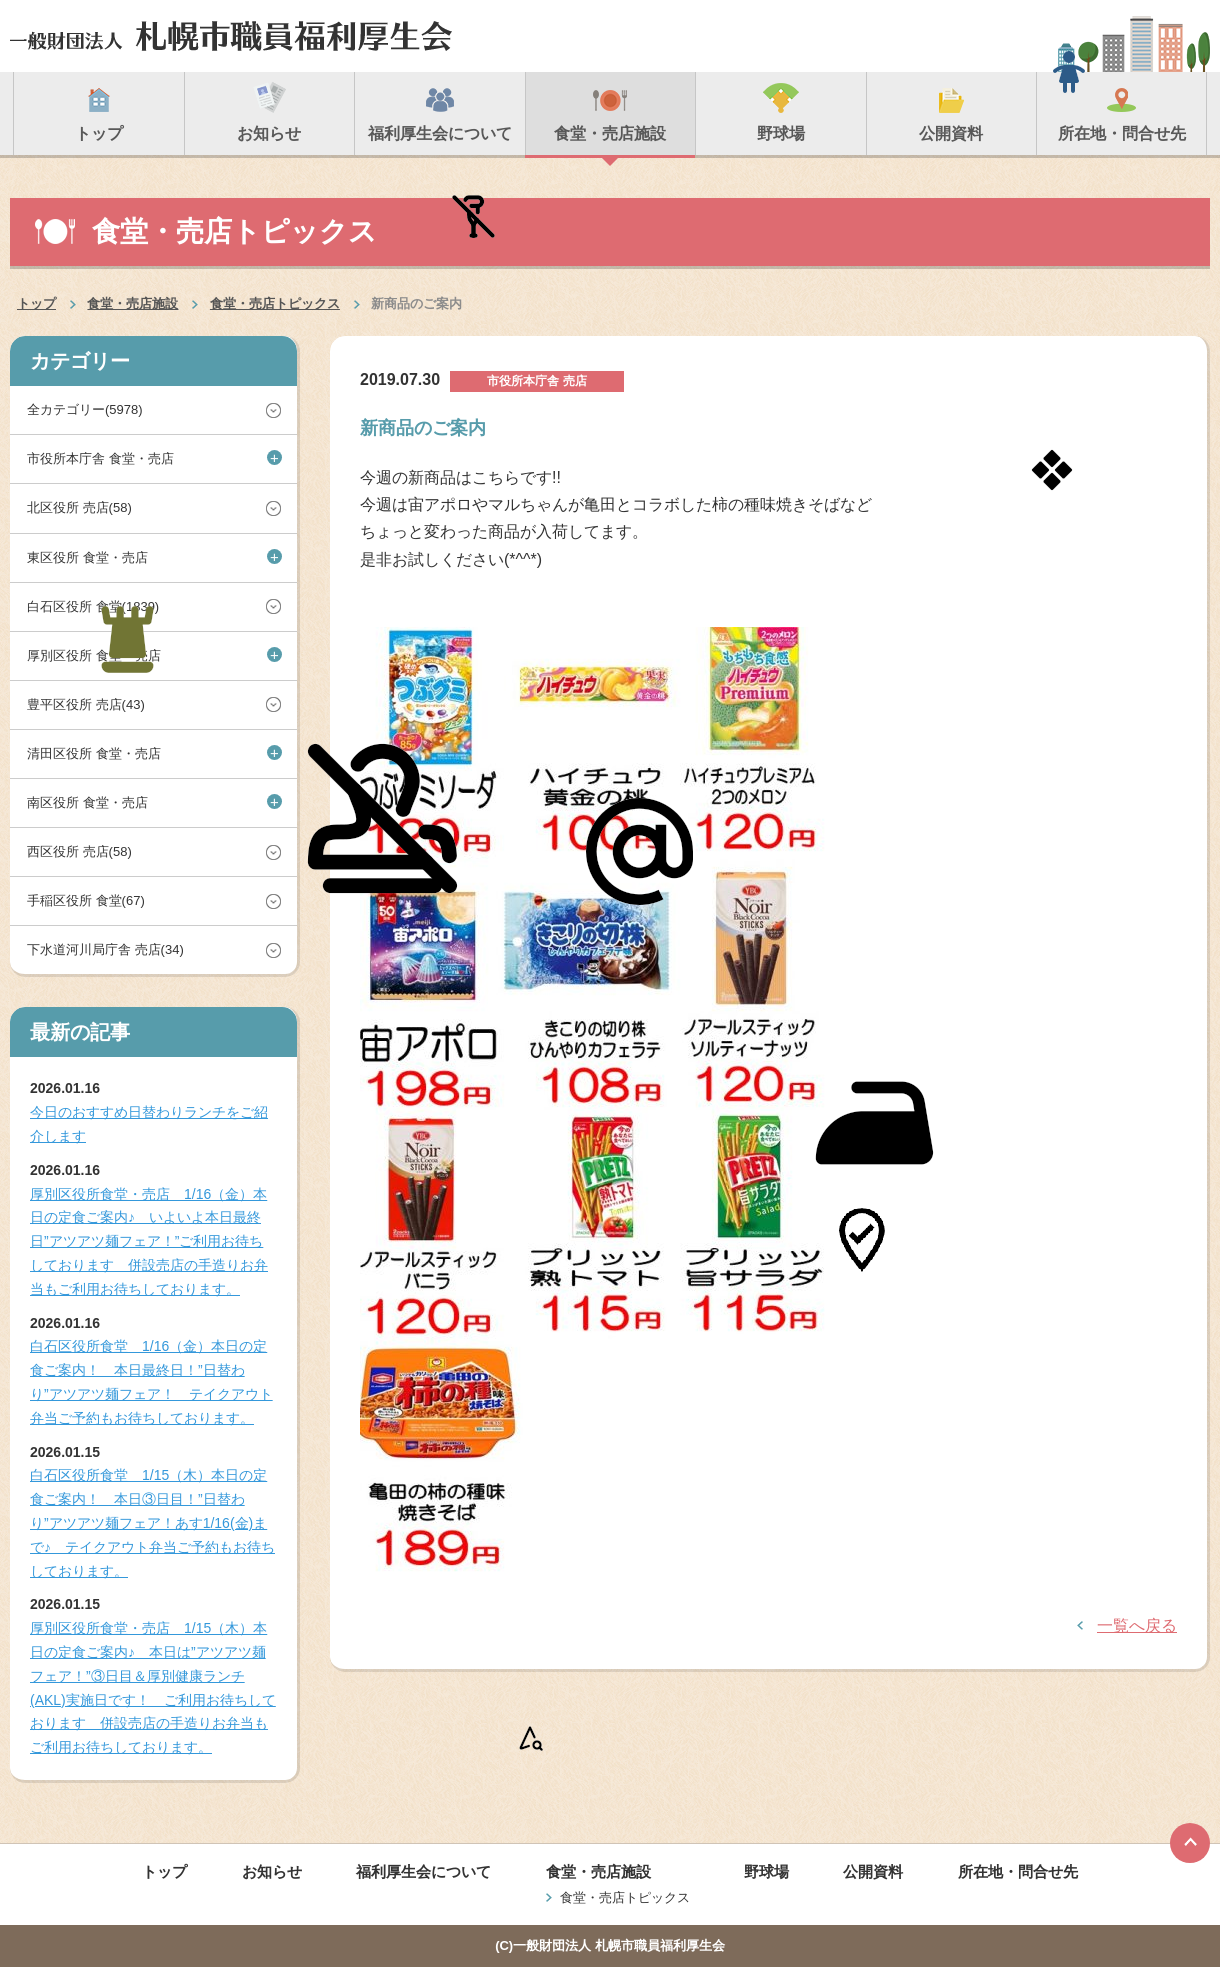 This screenshot has width=1220, height=1967. Describe the element at coordinates (382, 818) in the screenshot. I see `approval or stamping feature disabled` at that location.